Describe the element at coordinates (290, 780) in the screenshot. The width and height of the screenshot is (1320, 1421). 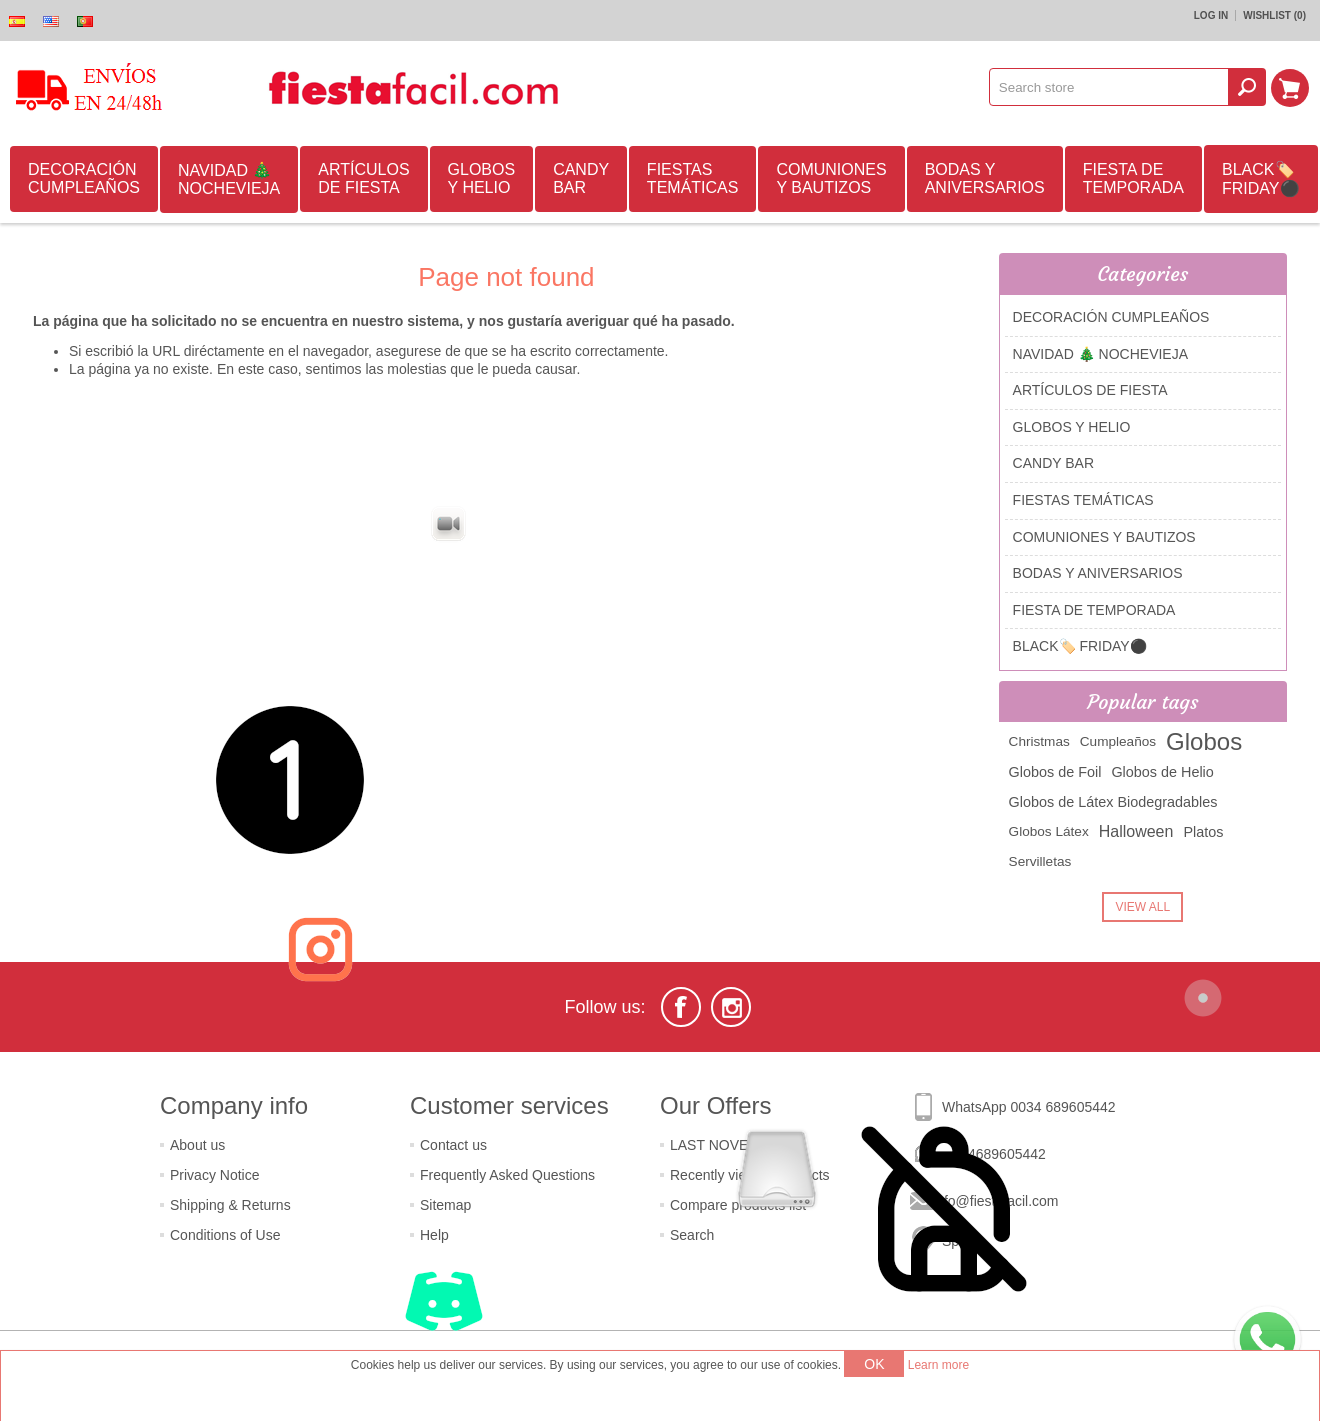
I see `indicates the first step in a process or sequence` at that location.